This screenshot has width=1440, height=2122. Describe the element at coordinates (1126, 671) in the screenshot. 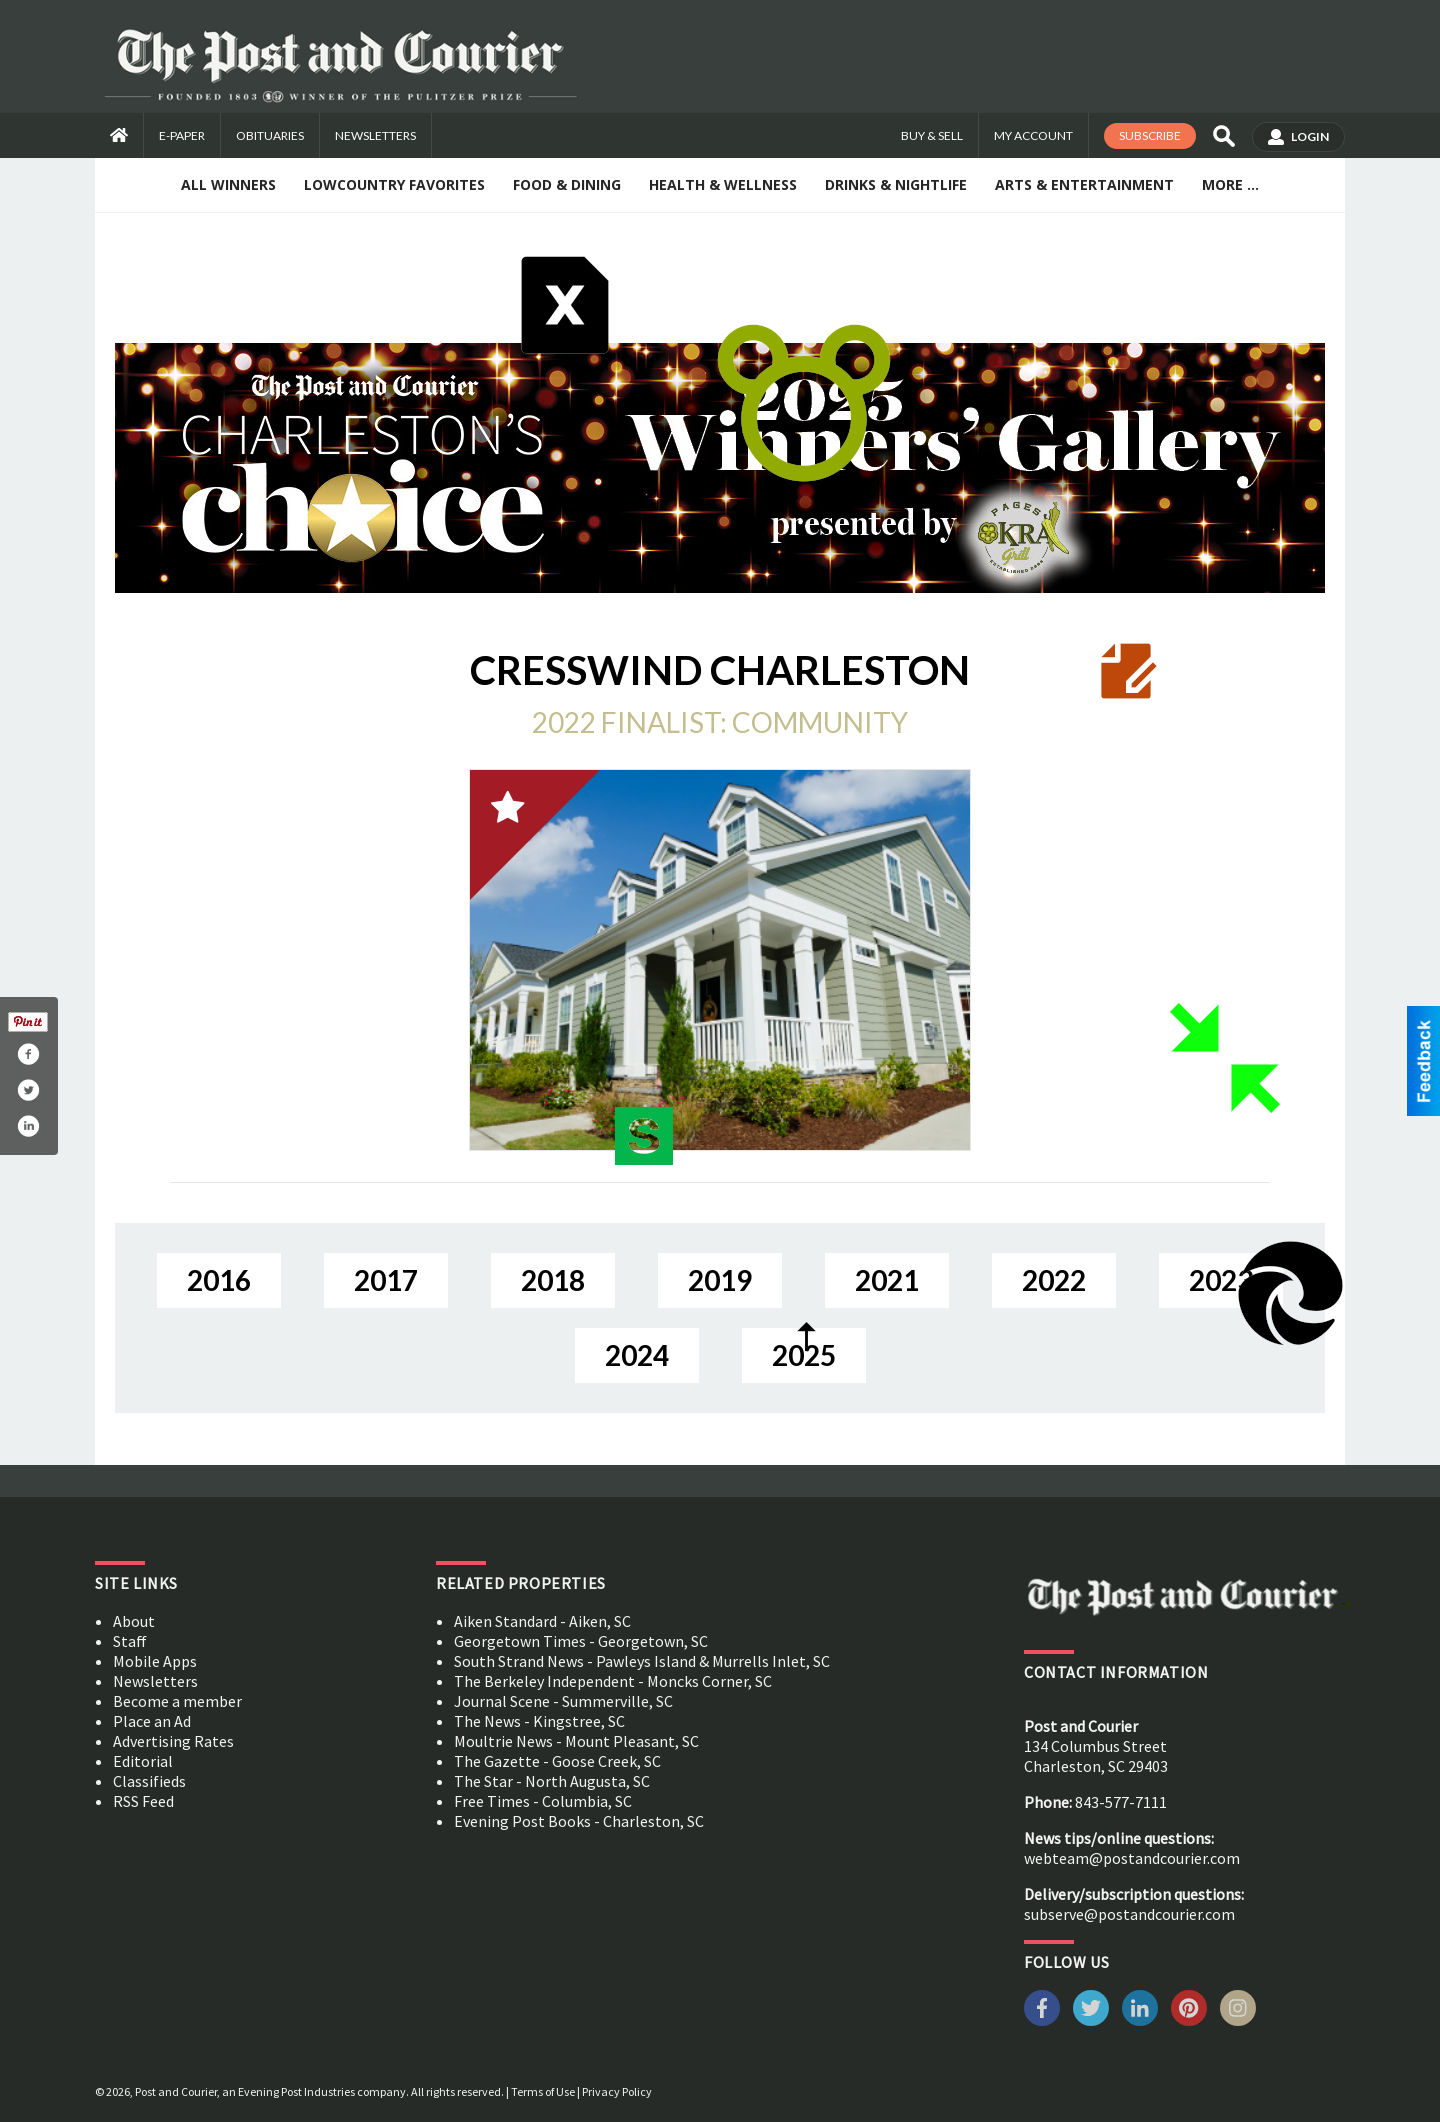

I see `edit document` at that location.